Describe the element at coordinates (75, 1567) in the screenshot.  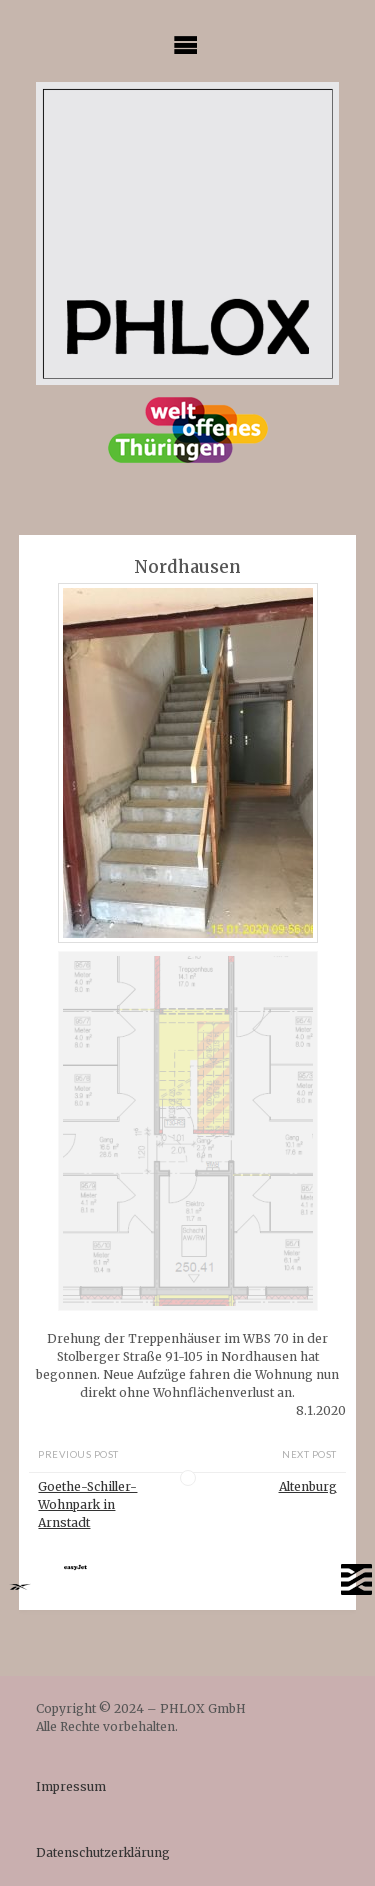
I see `easyJet airline app or website` at that location.